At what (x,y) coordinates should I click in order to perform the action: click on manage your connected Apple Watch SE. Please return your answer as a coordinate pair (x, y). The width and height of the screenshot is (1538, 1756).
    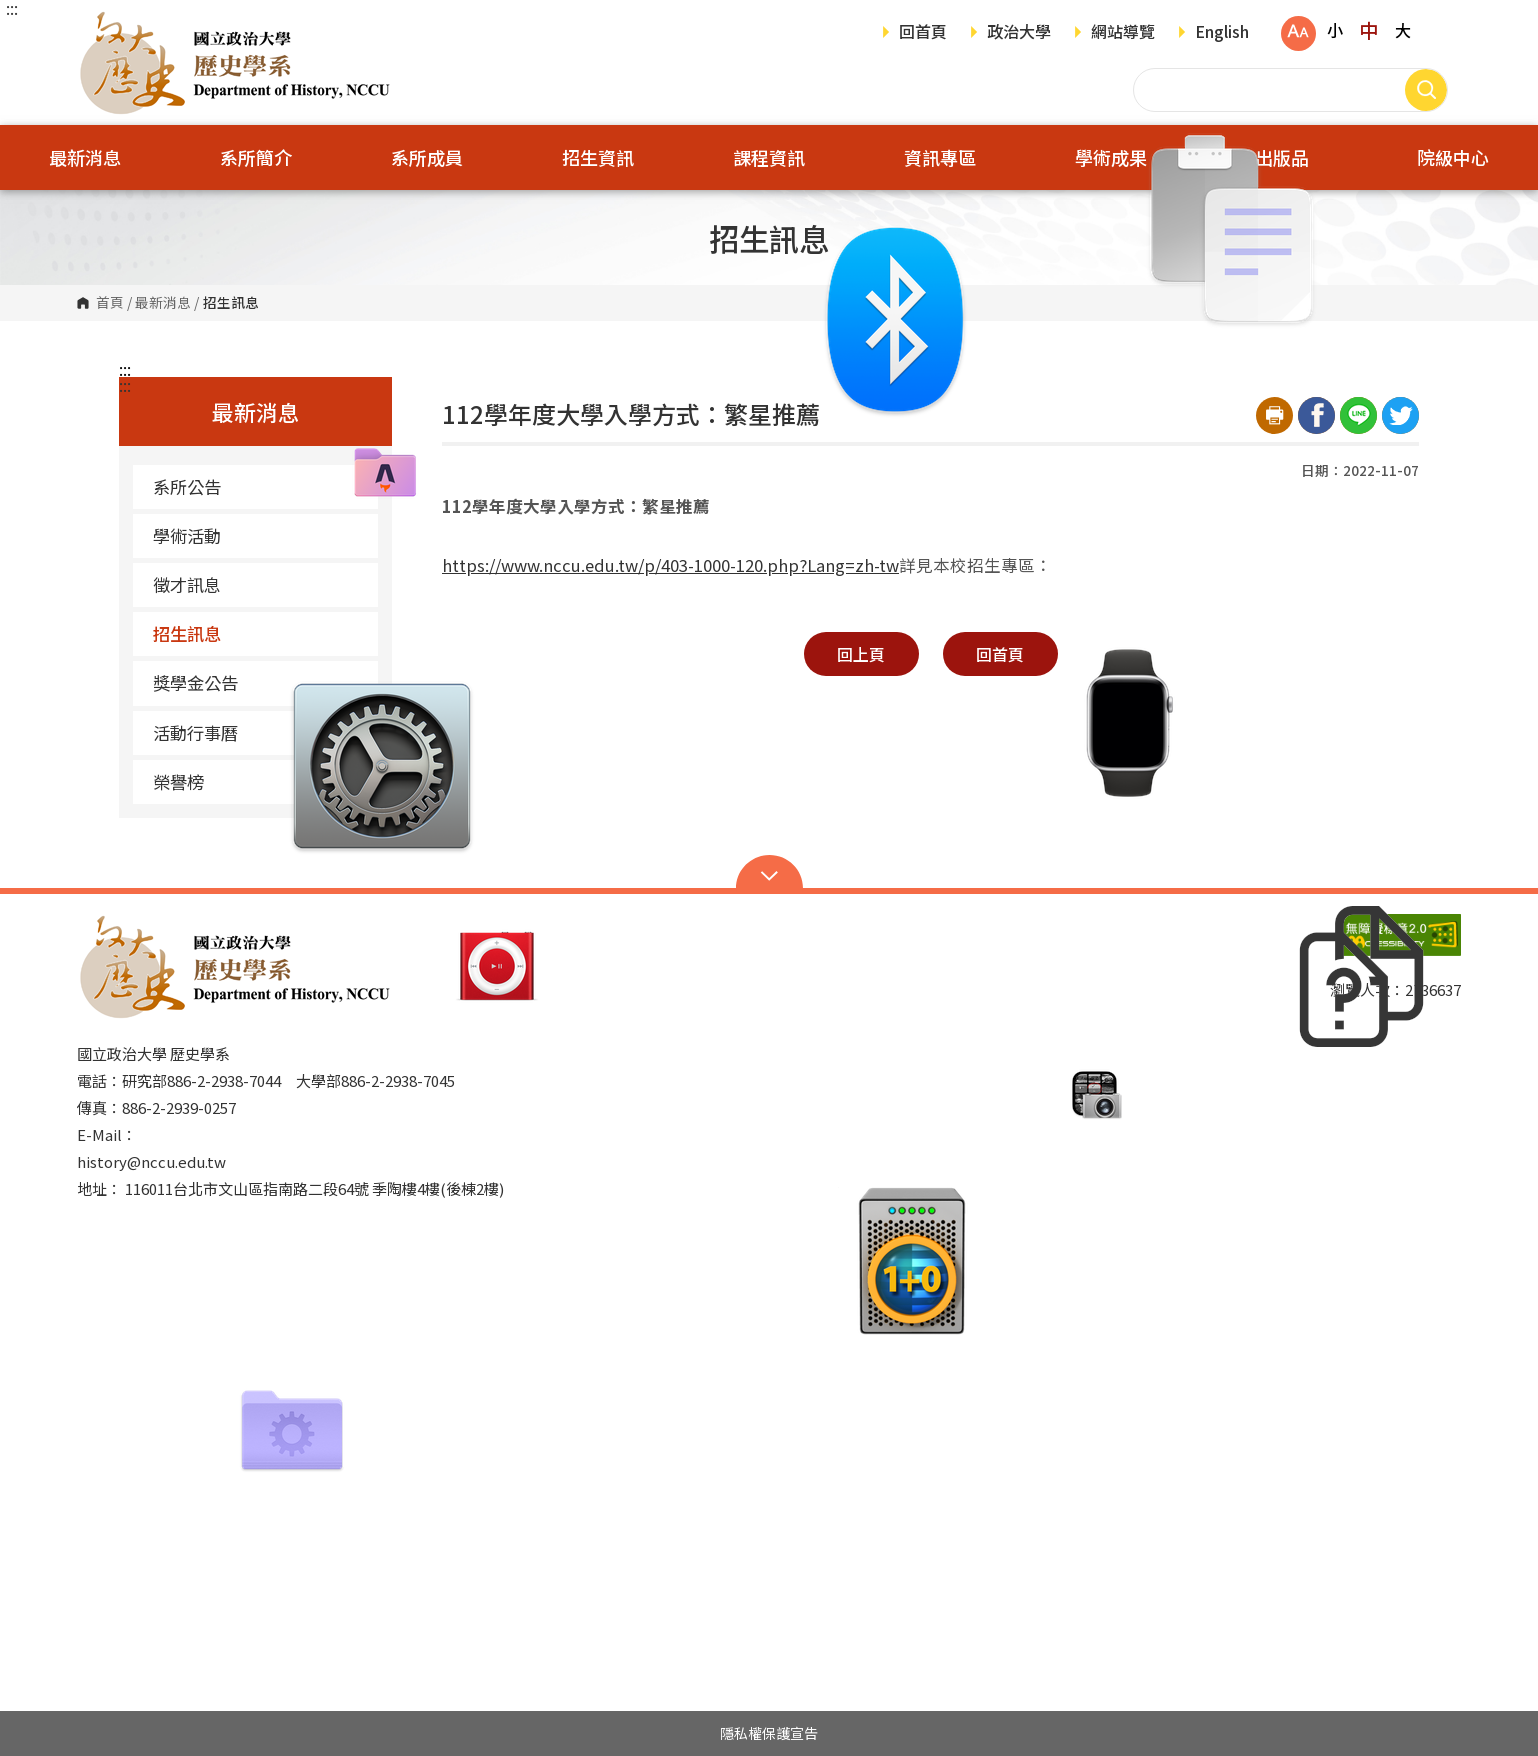
    Looking at the image, I should click on (1128, 723).